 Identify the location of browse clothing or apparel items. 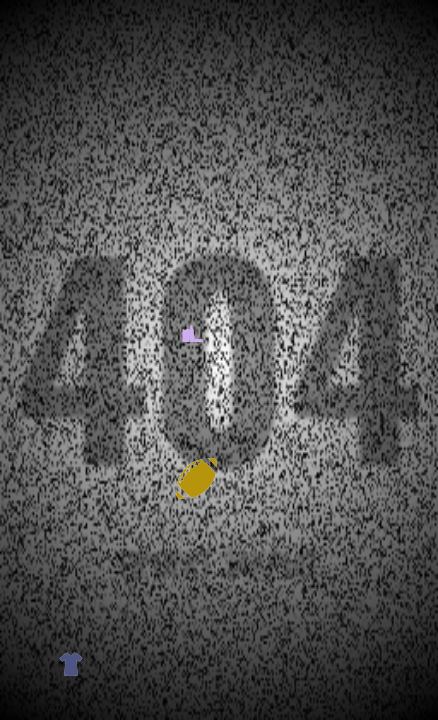
(71, 664).